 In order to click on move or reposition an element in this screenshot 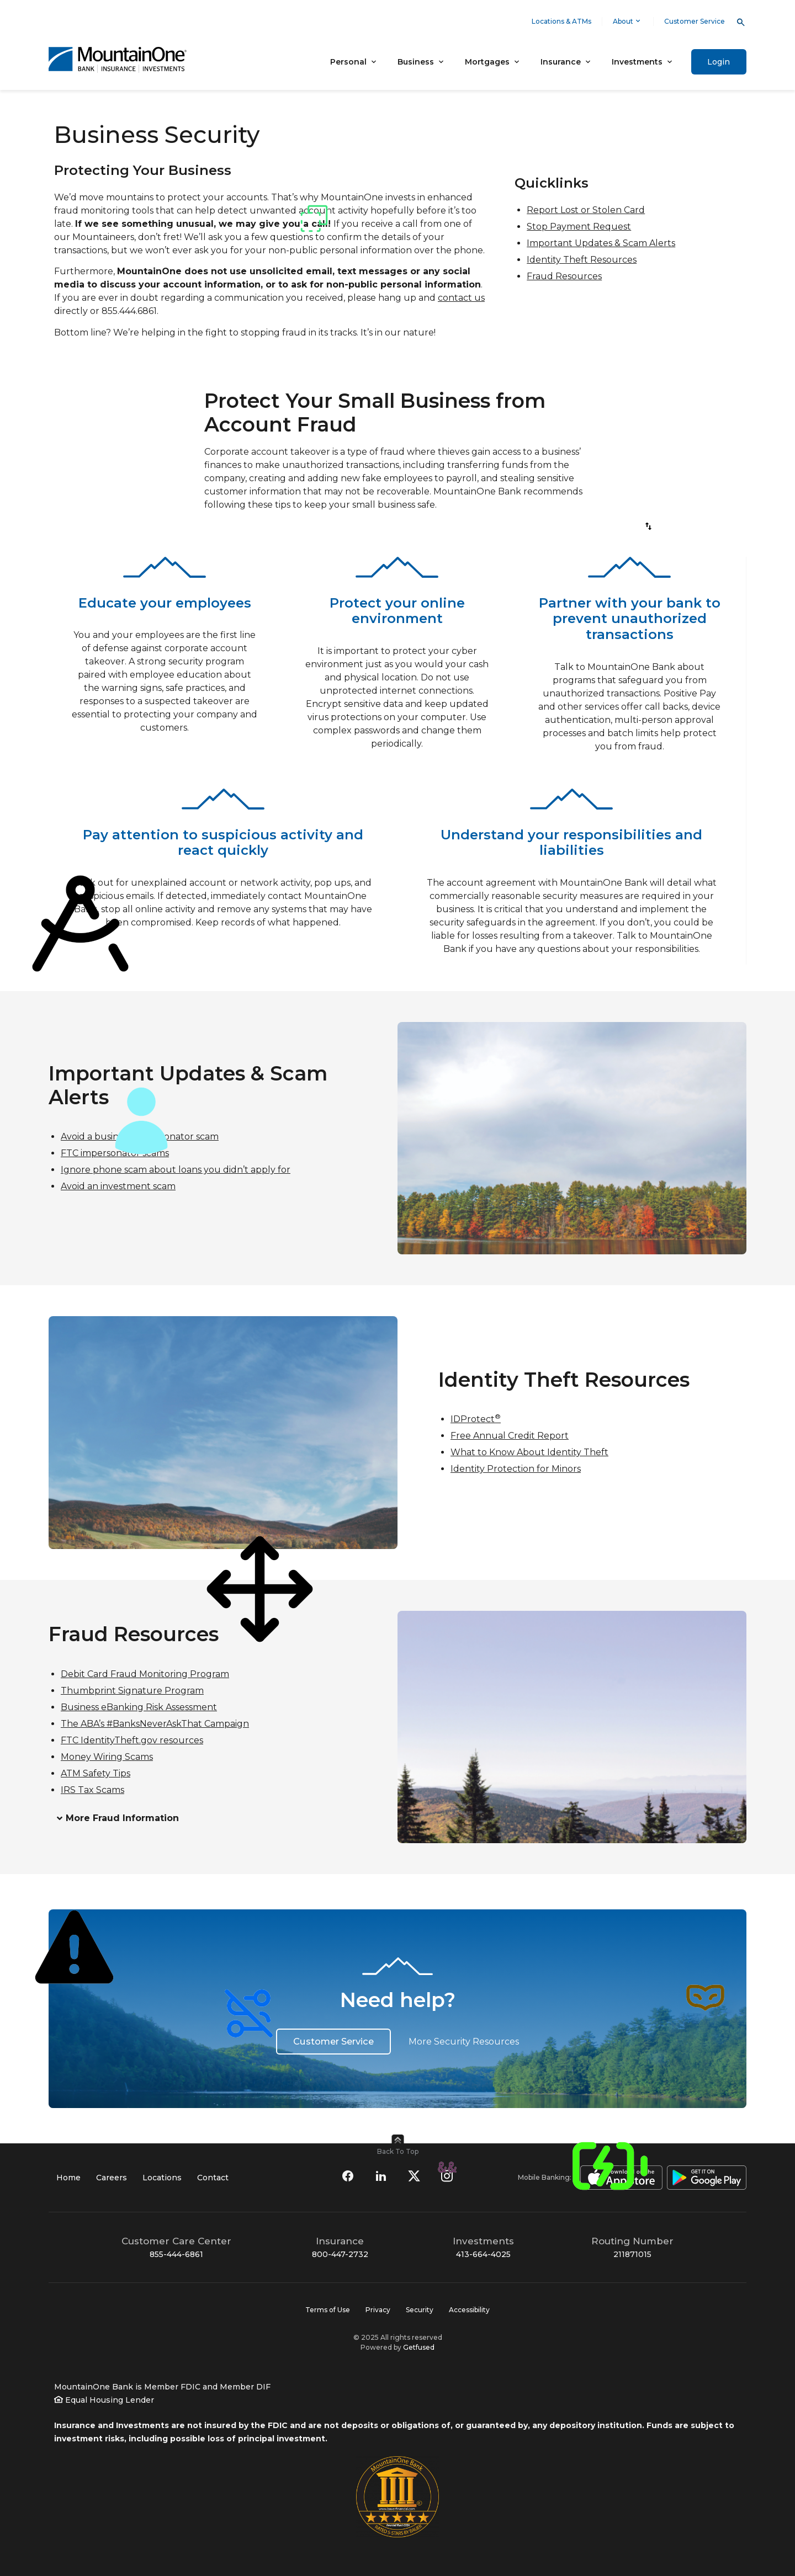, I will do `click(259, 1589)`.